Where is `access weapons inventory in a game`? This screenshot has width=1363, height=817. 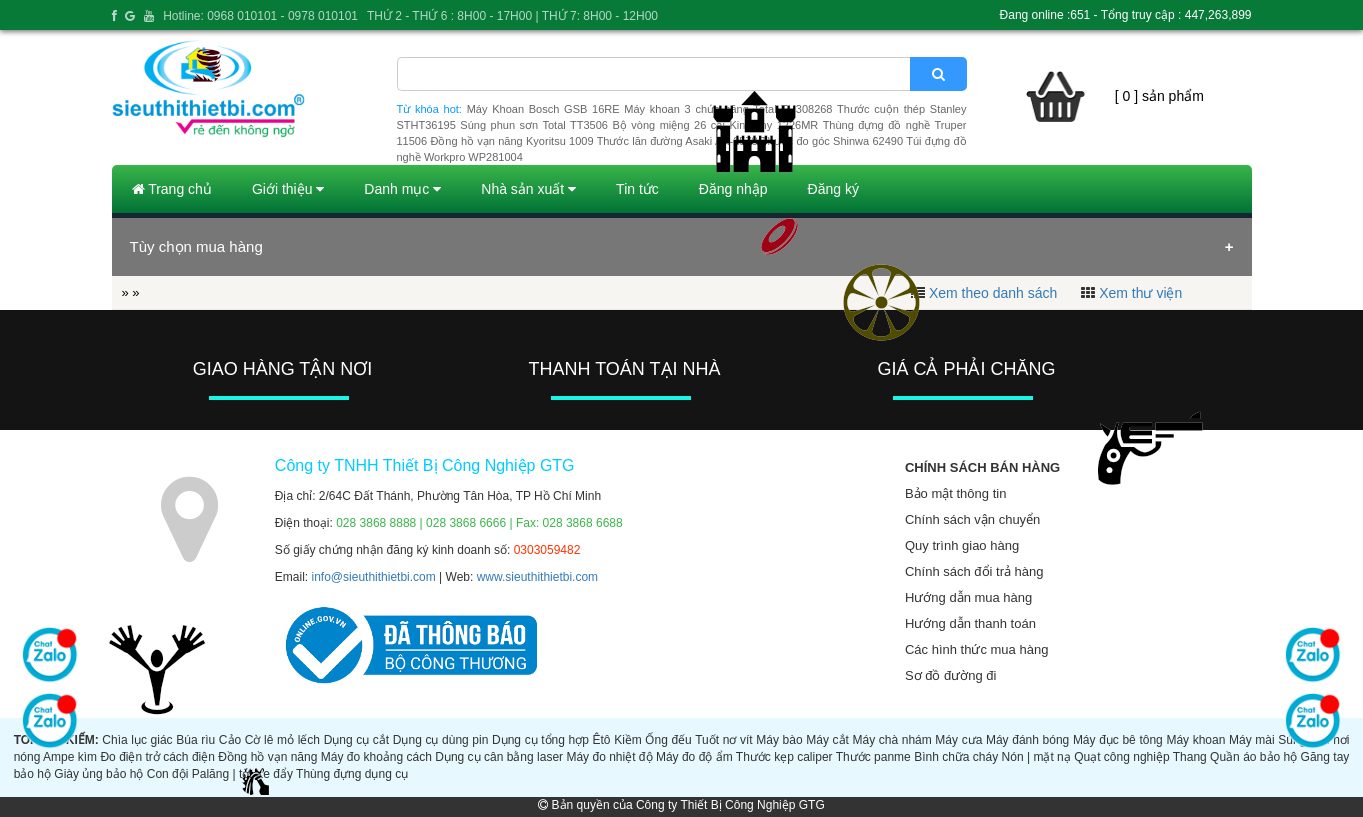 access weapons inventory in a game is located at coordinates (1150, 440).